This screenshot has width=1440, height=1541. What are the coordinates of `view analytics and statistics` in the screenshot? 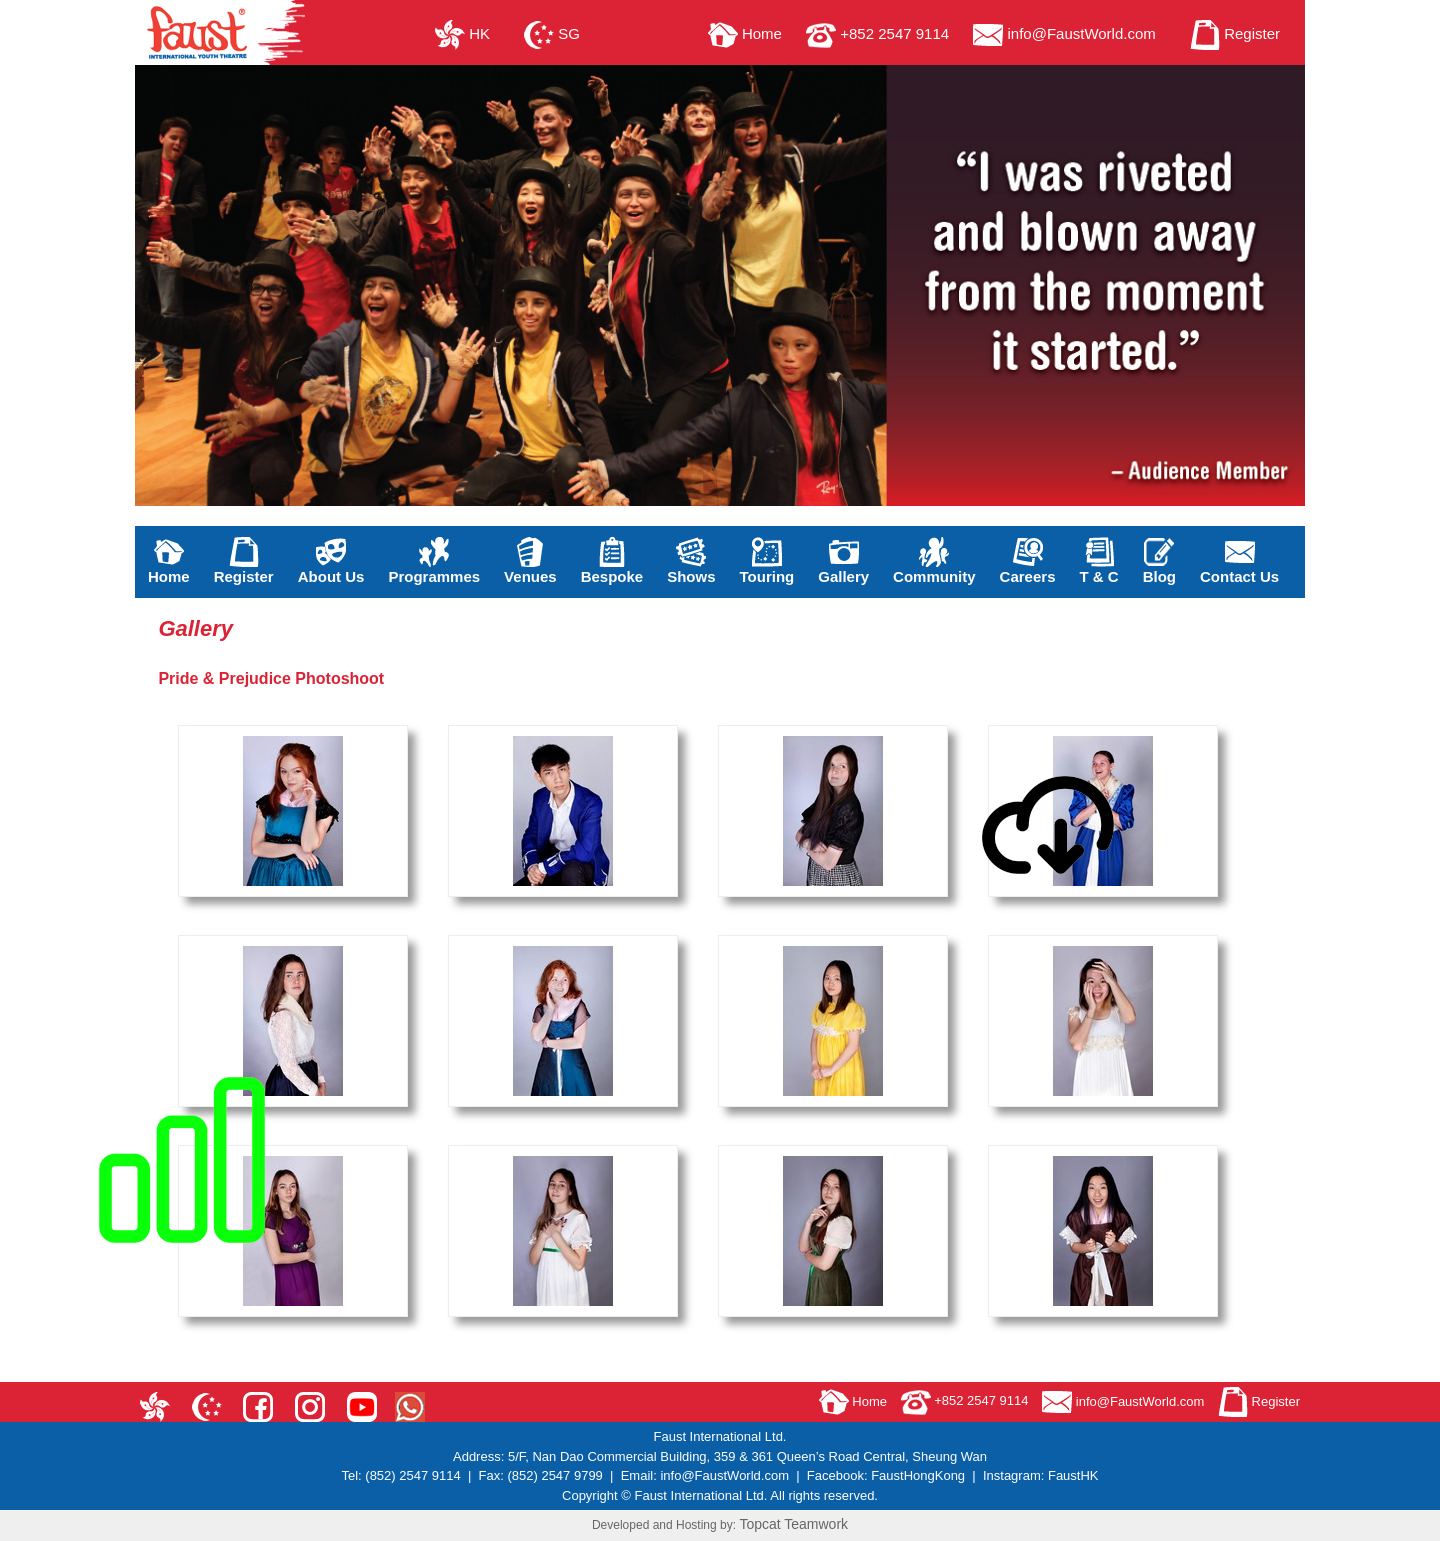 It's located at (182, 1160).